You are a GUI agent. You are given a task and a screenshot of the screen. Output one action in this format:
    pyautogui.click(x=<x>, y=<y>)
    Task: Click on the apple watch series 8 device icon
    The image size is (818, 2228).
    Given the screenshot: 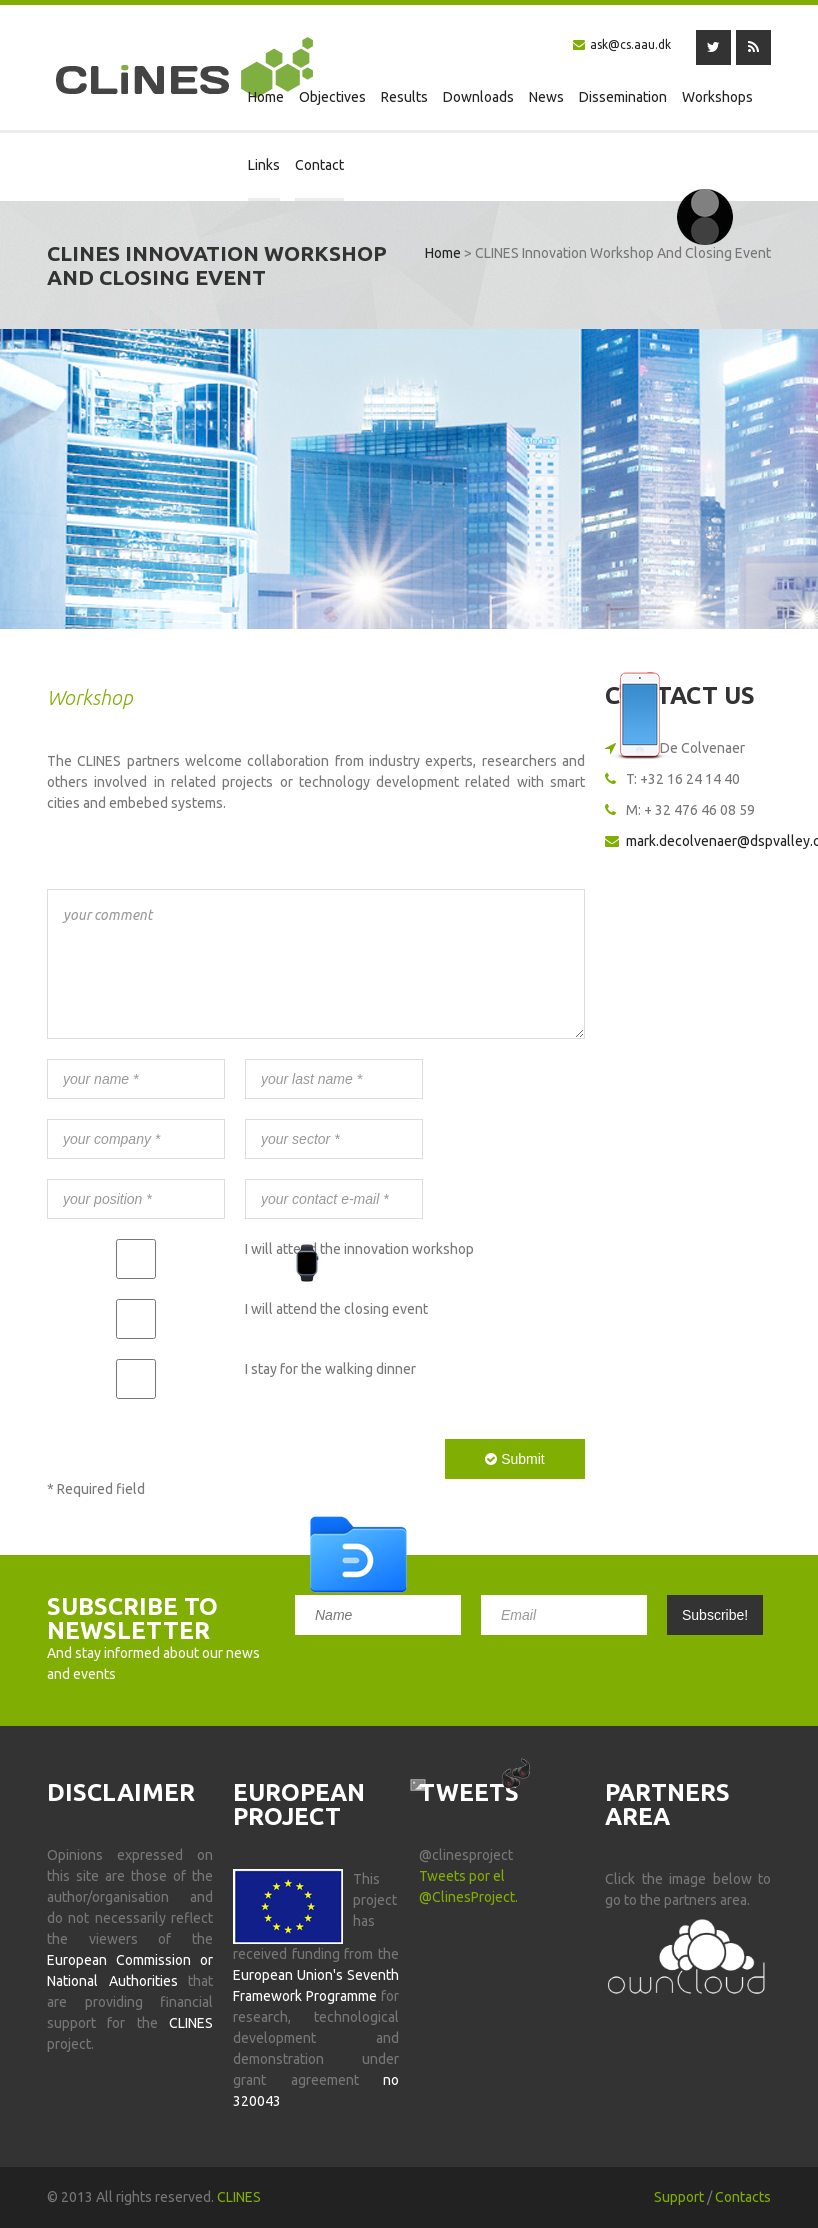 What is the action you would take?
    pyautogui.click(x=307, y=1263)
    